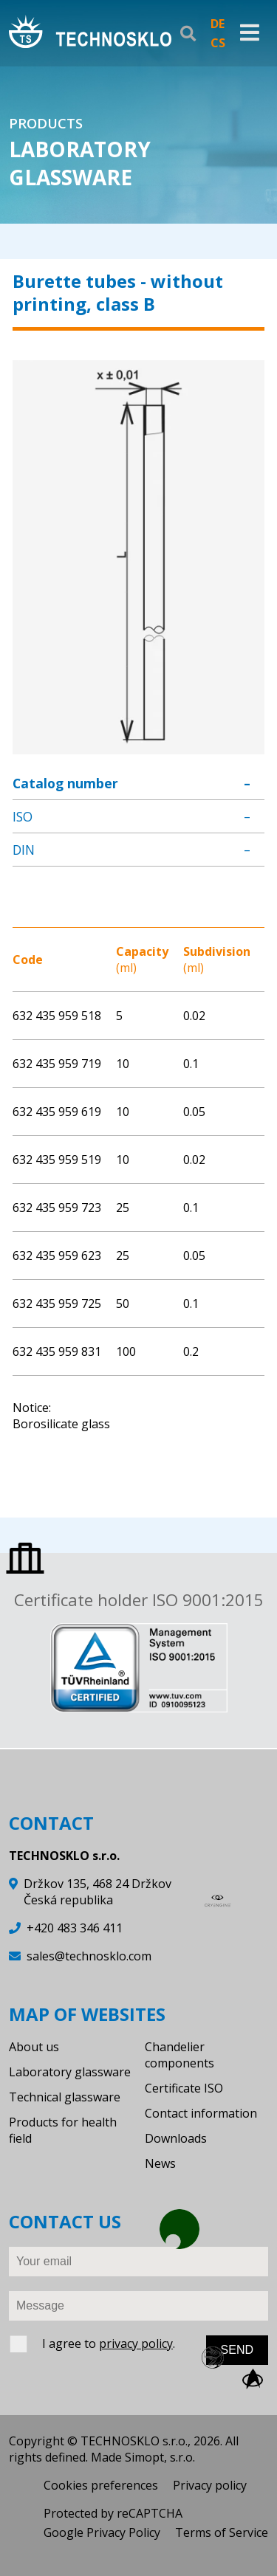 Image resolution: width=277 pixels, height=2576 pixels. Describe the element at coordinates (218, 1901) in the screenshot. I see `visit the CryEngine website or documentation` at that location.